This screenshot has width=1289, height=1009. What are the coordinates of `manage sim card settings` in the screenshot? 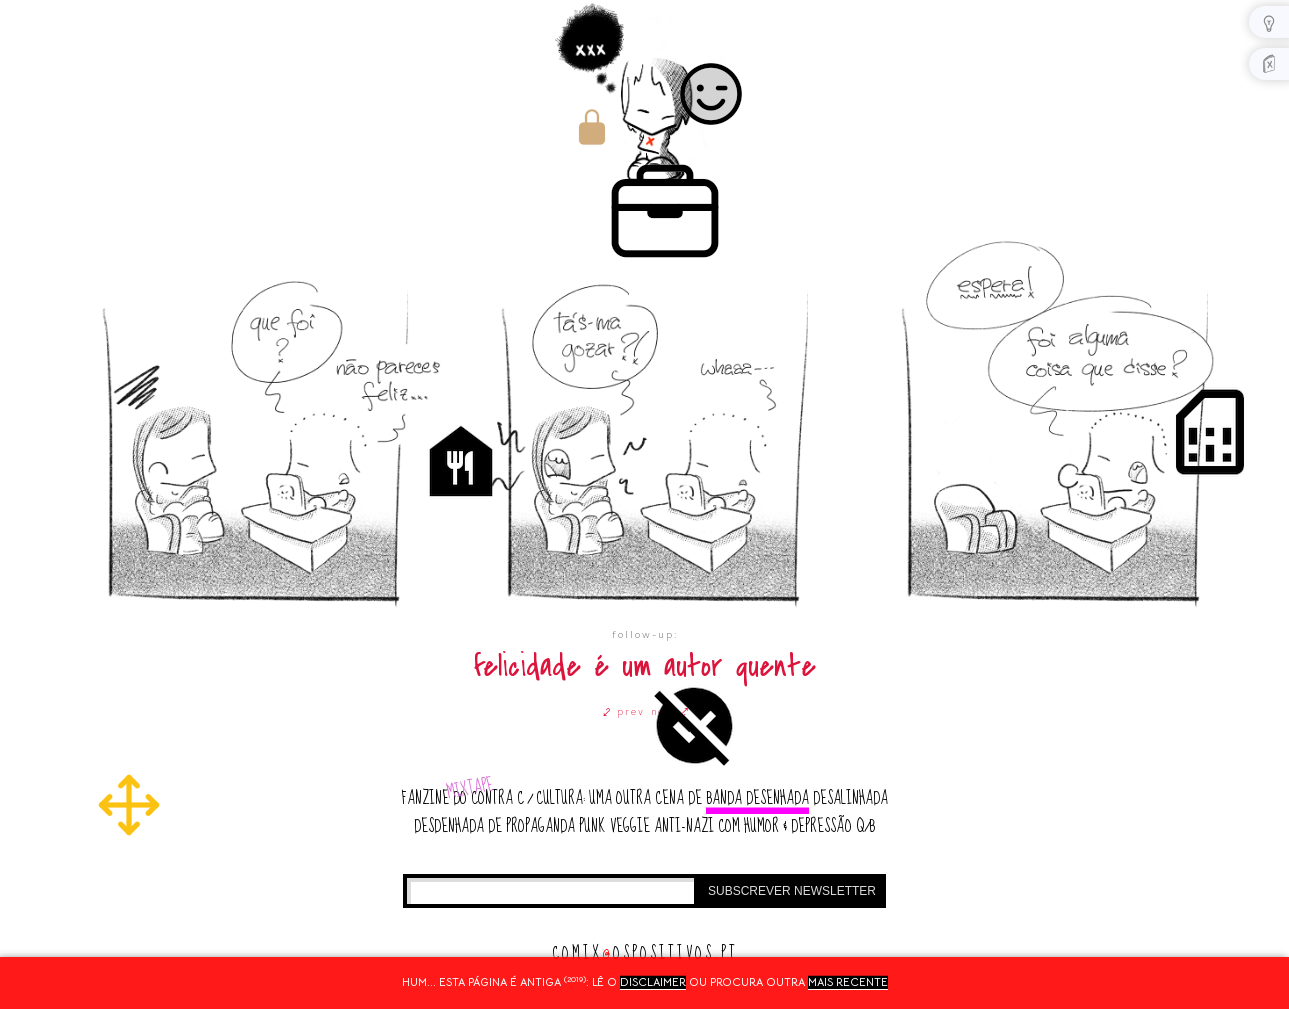 It's located at (1210, 432).